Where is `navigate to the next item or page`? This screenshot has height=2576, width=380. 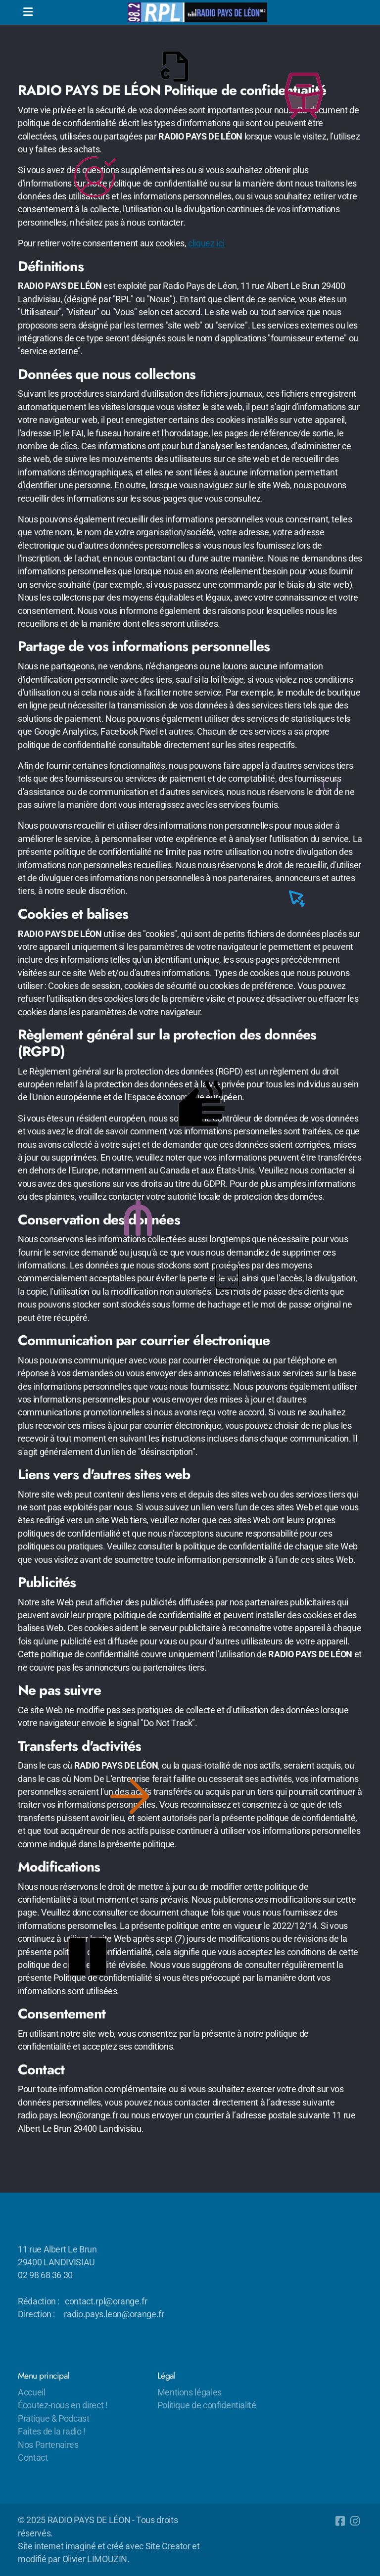 navigate to the next item or page is located at coordinates (130, 1796).